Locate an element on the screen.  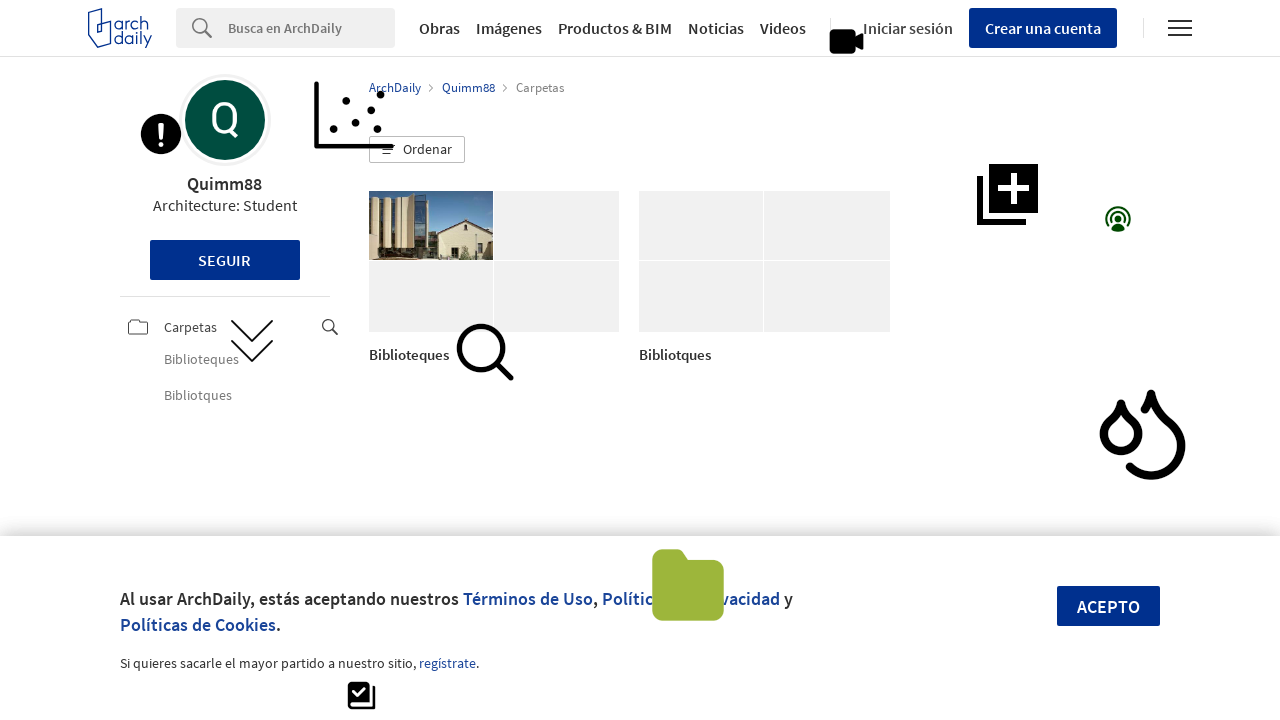
search for messages, users, or content is located at coordinates (486, 353).